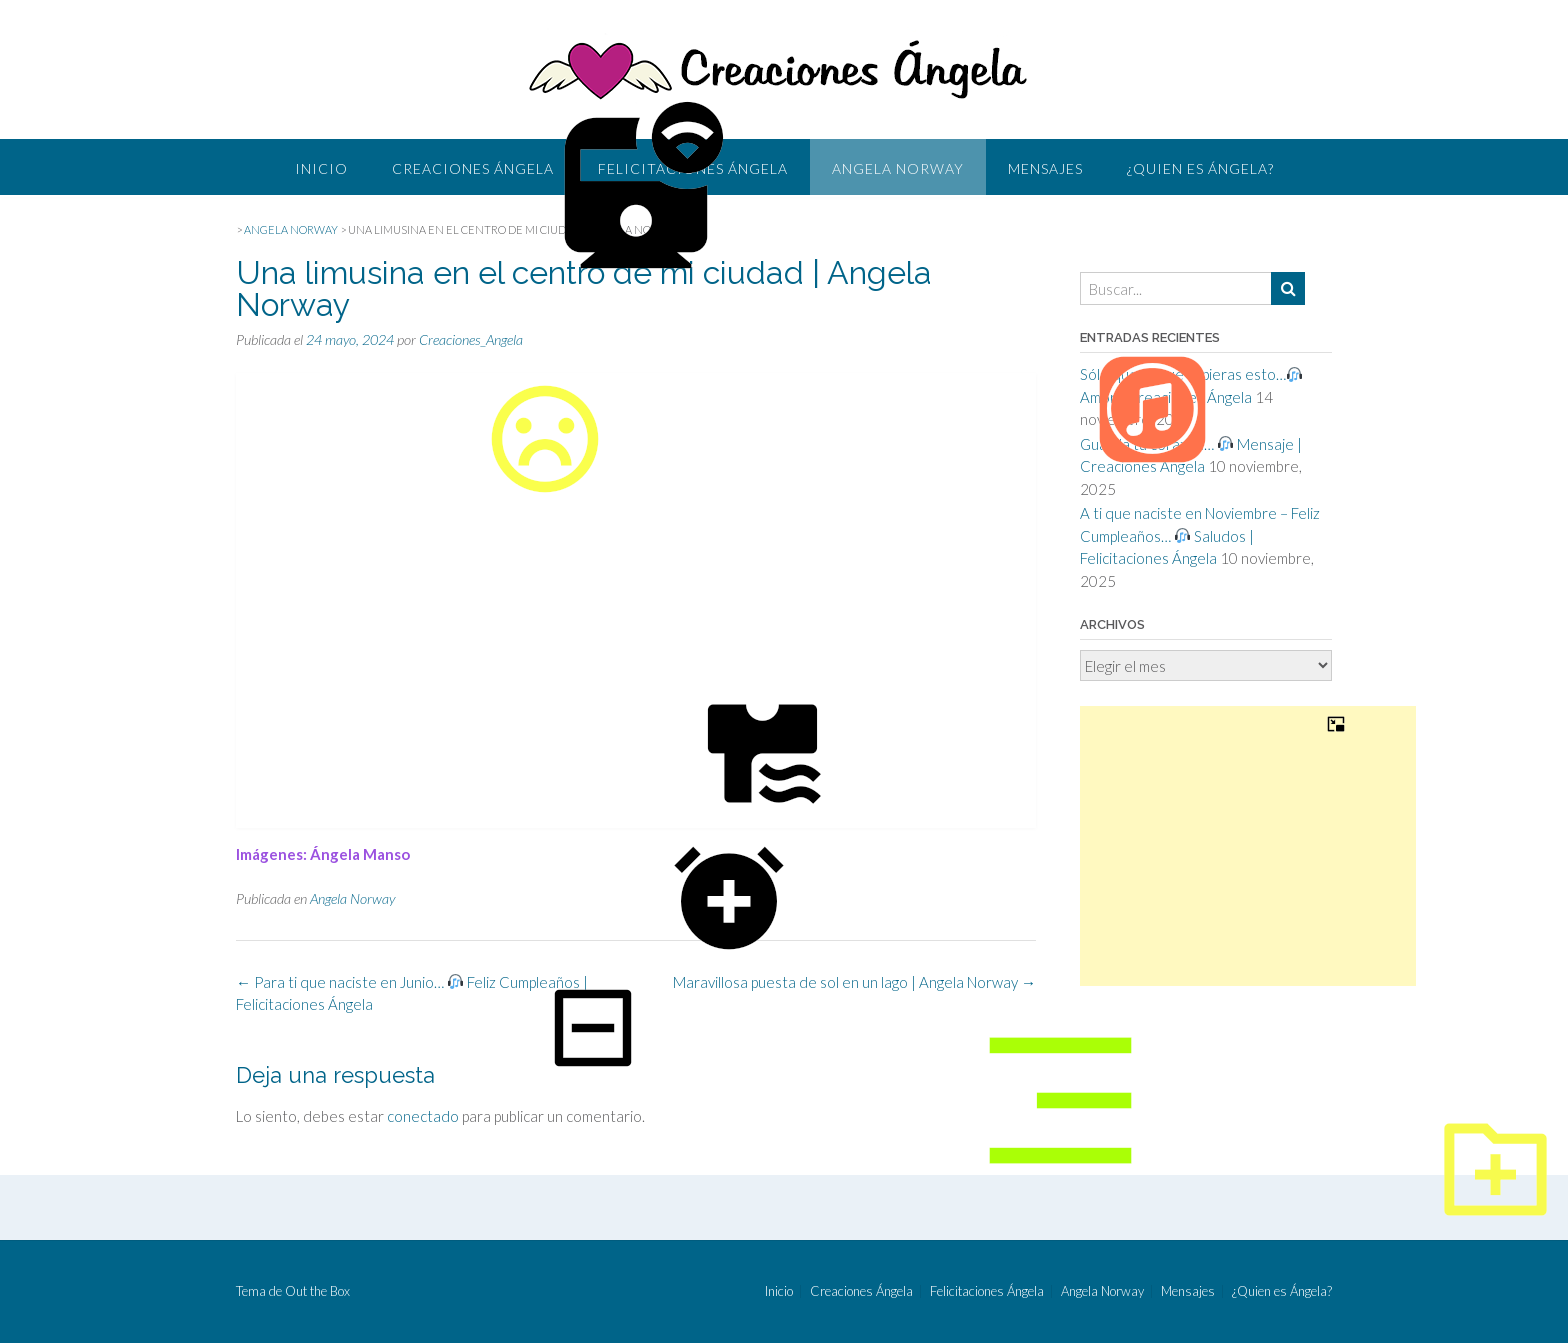 The width and height of the screenshot is (1568, 1343). Describe the element at coordinates (545, 439) in the screenshot. I see `rate experience as negative or unsatisfied` at that location.